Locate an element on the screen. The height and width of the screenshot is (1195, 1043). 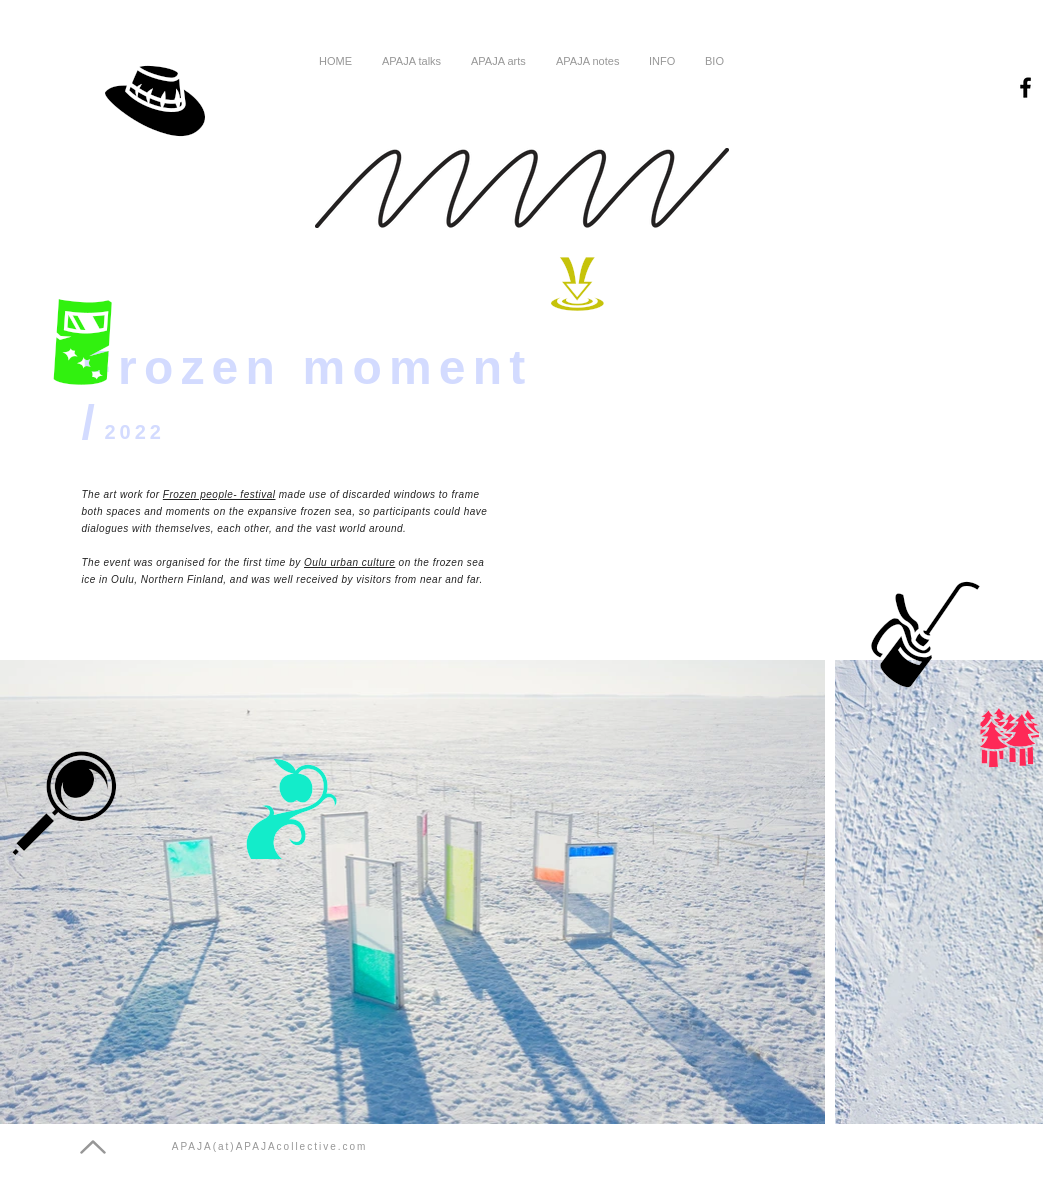
select outback or safari hat accessory is located at coordinates (155, 101).